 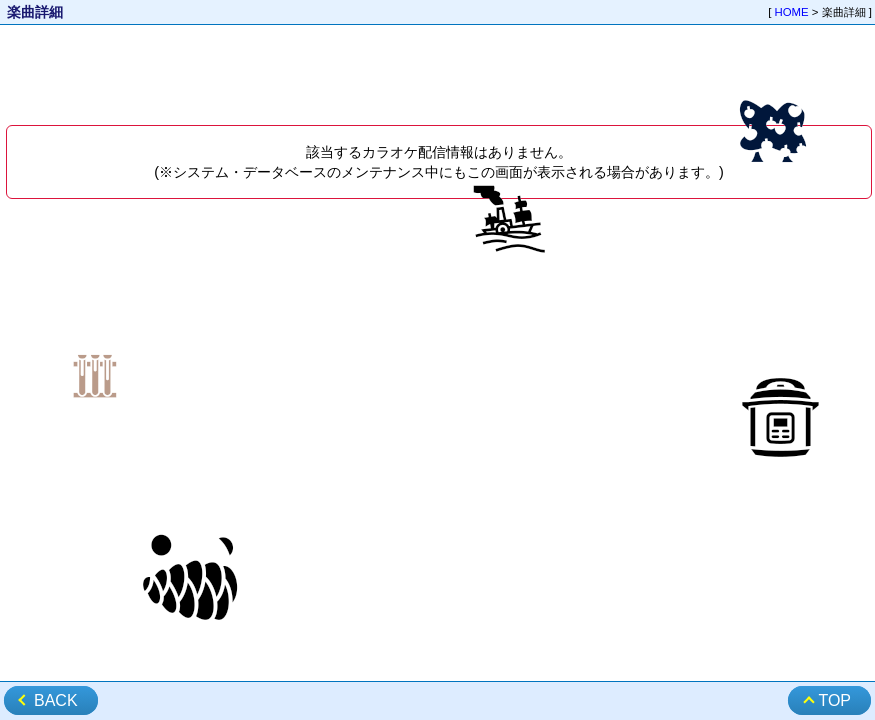 I want to click on indicates a hungry or gluttonous character status, so click(x=190, y=578).